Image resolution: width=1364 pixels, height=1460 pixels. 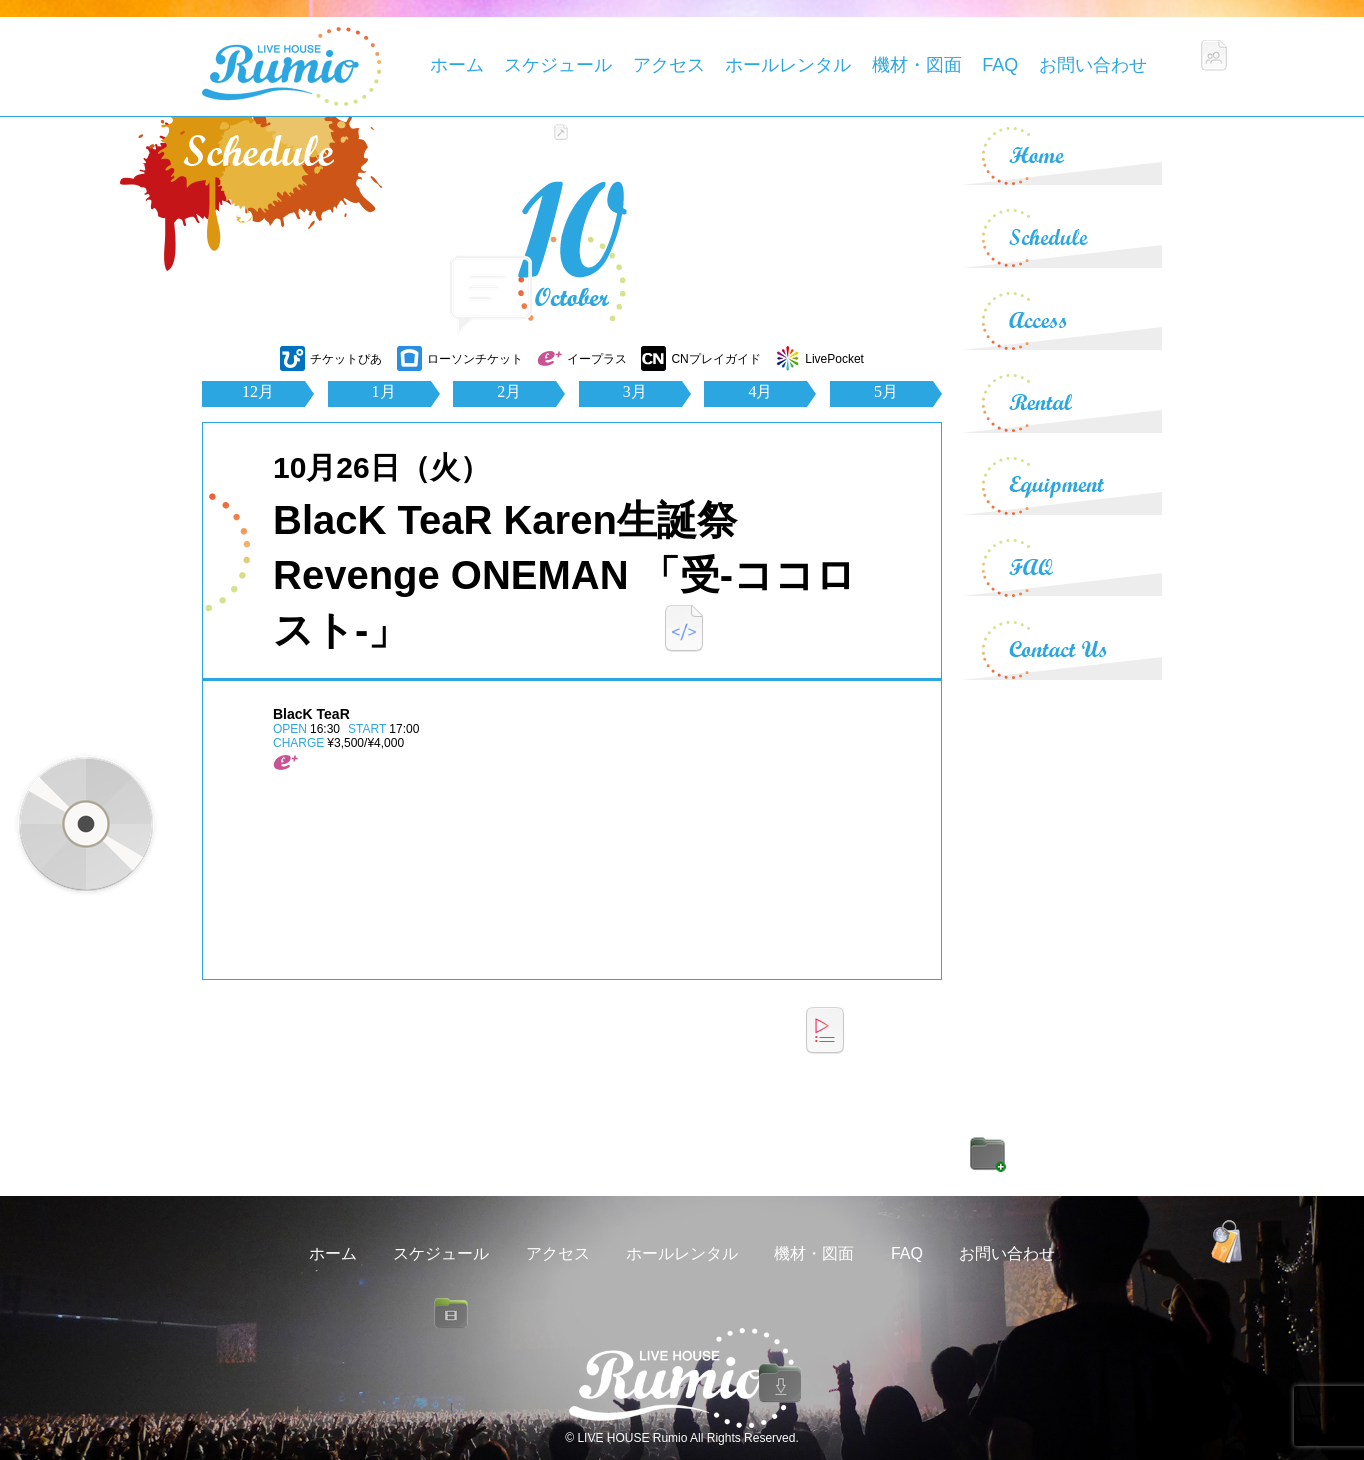 I want to click on neochat messaging app system tray icon, so click(x=491, y=295).